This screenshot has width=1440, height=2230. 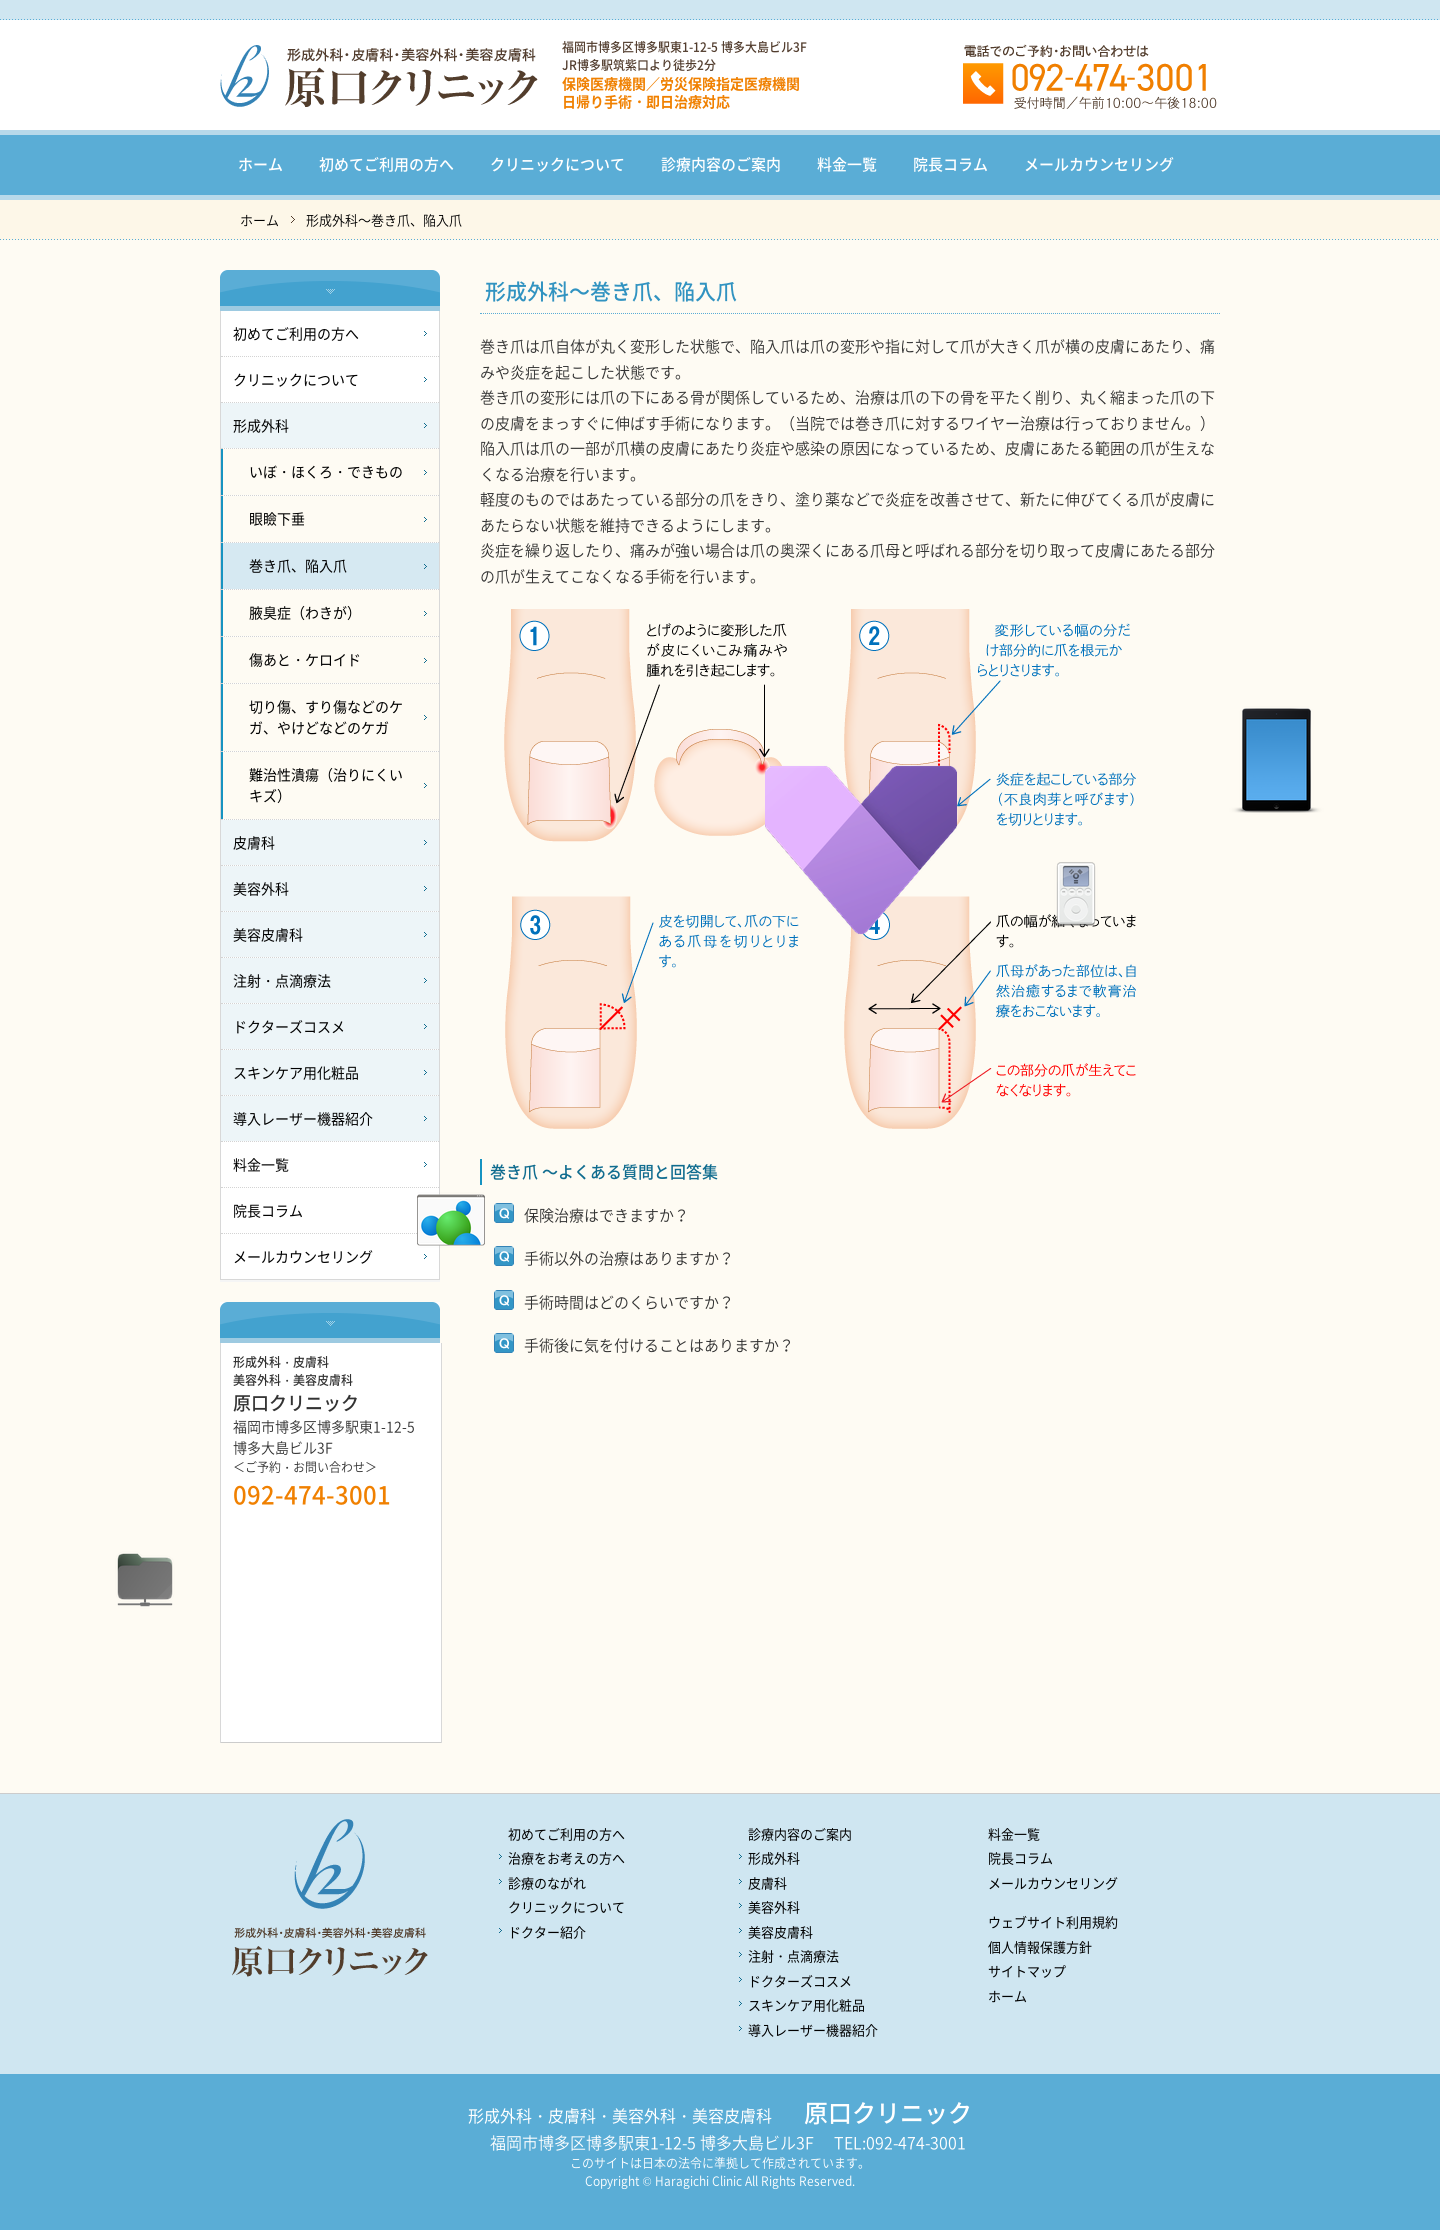 I want to click on access a remote or network folder, so click(x=145, y=1579).